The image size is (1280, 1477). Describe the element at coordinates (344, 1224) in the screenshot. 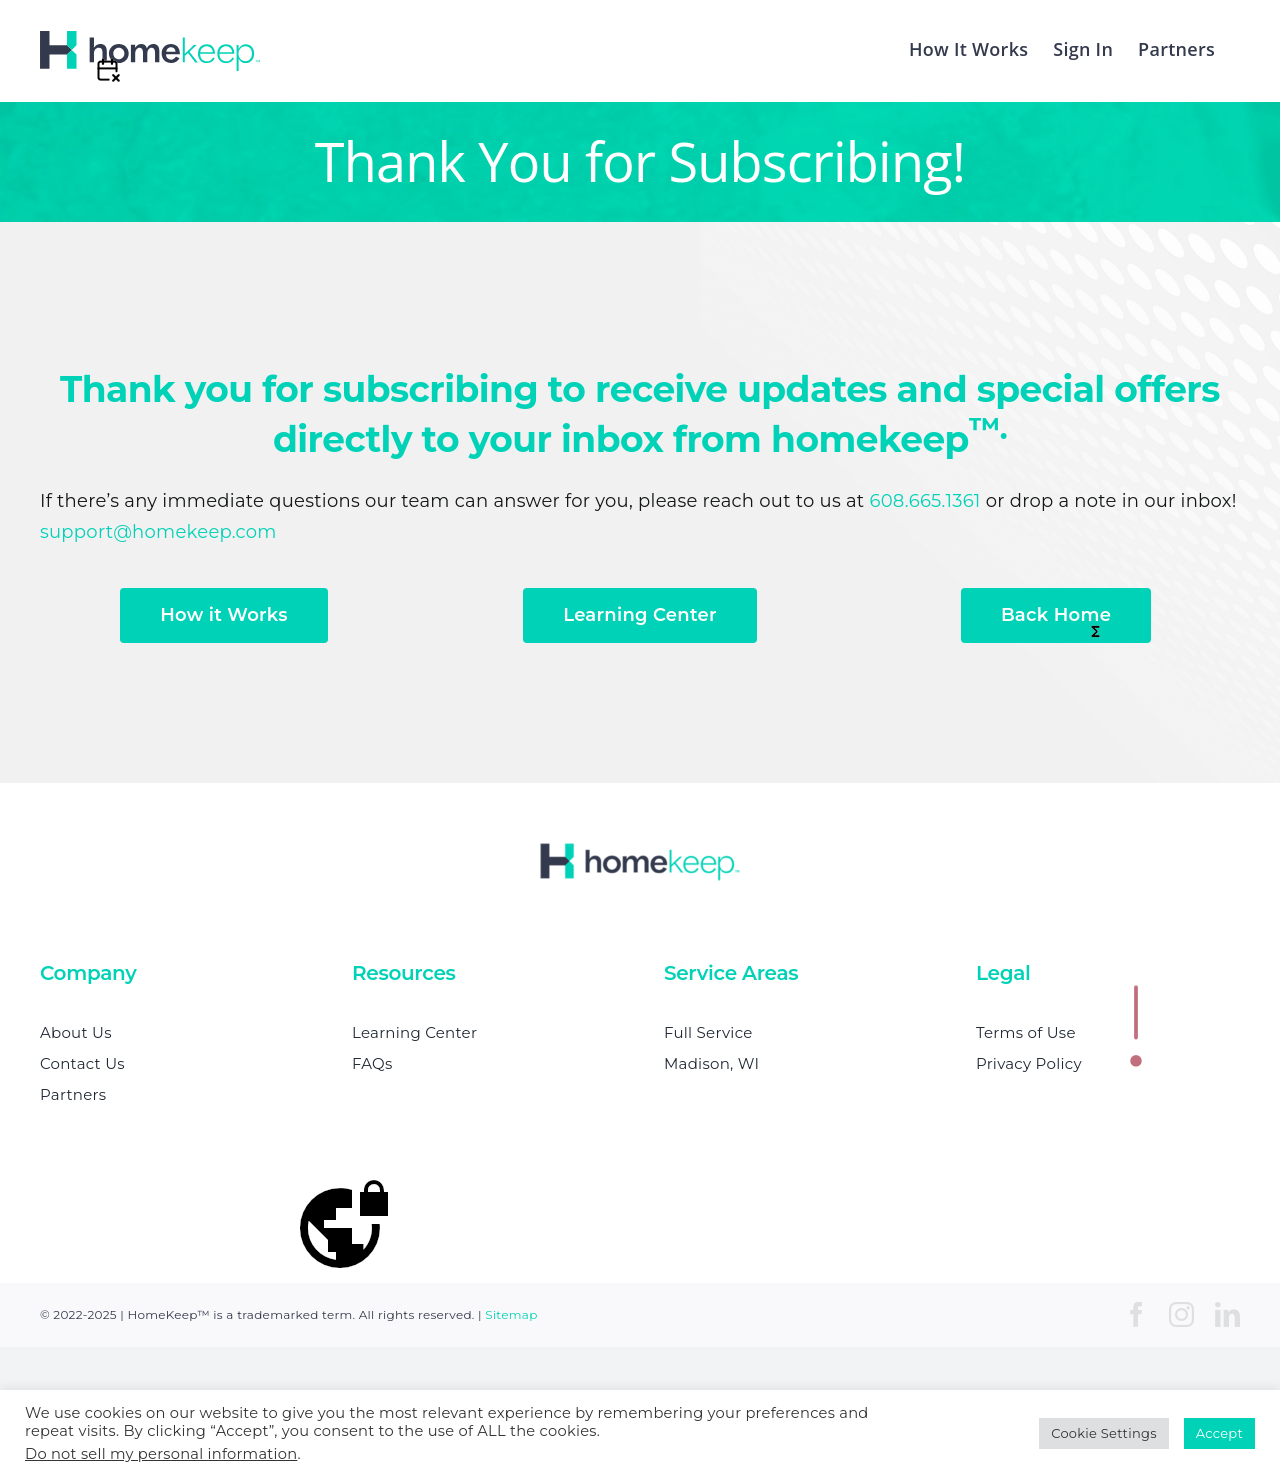

I see `indicates active vpn connection` at that location.